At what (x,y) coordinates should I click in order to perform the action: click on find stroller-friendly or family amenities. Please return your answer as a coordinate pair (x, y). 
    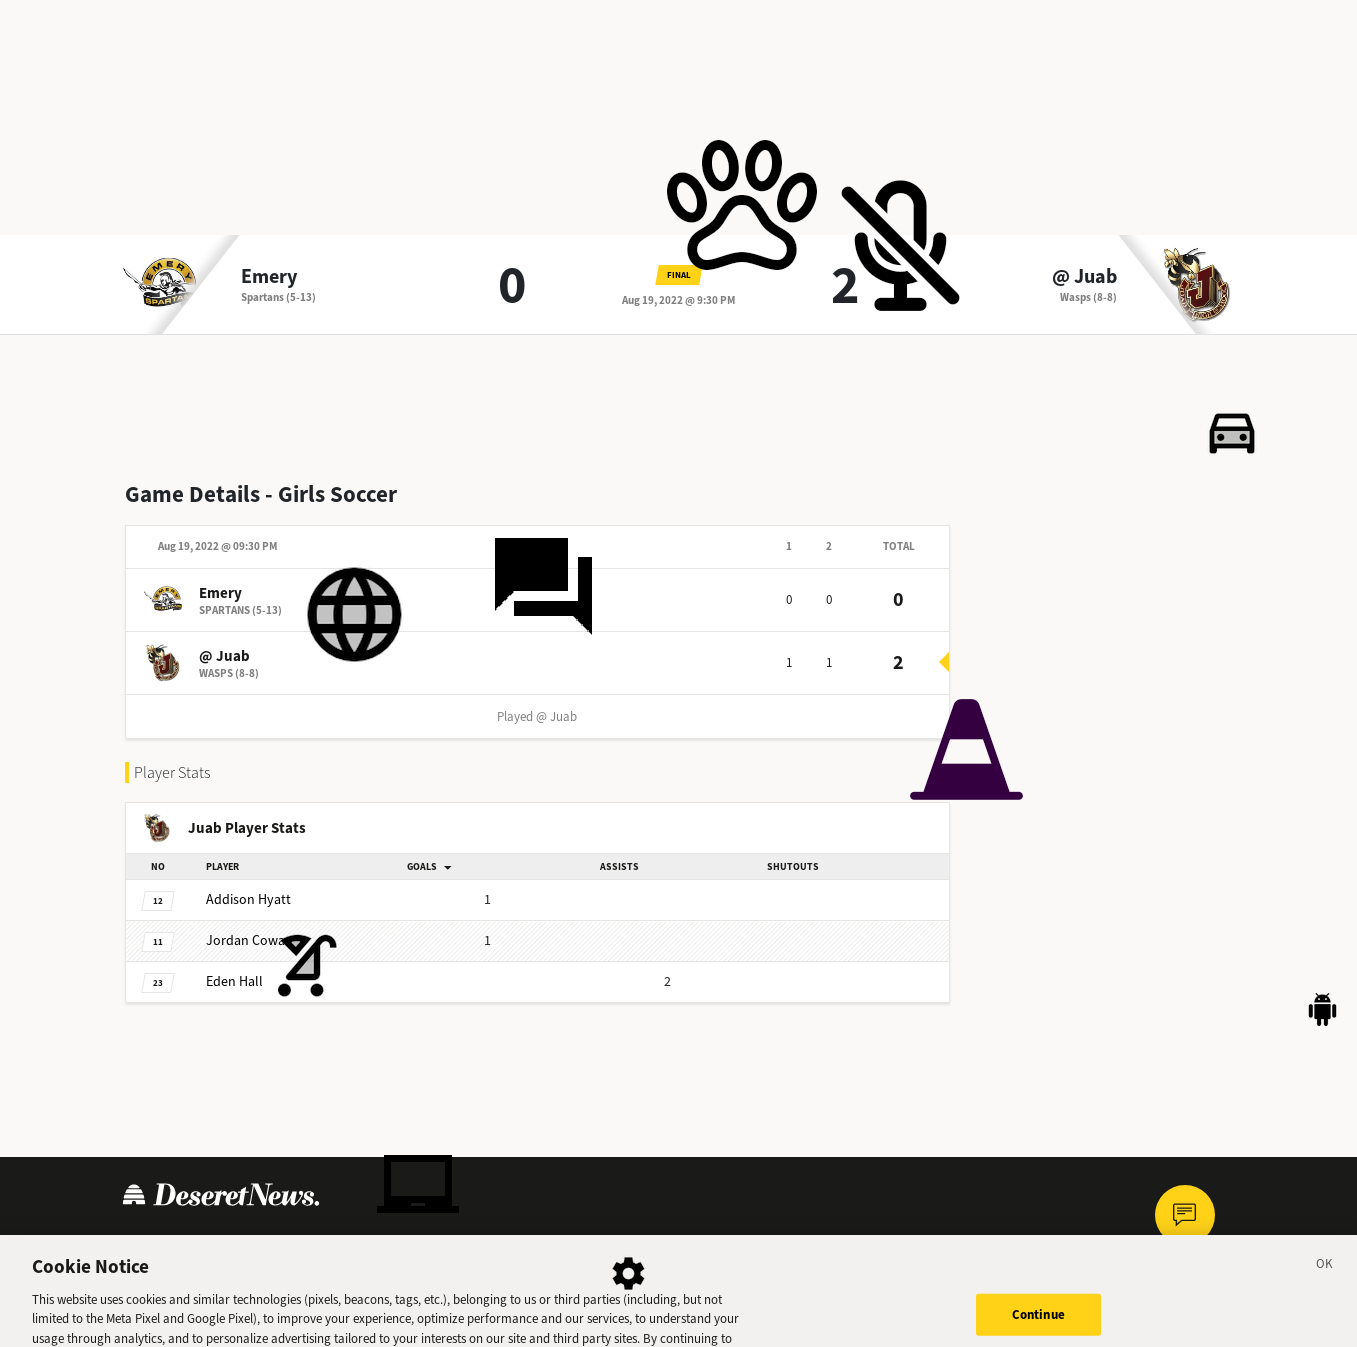
    Looking at the image, I should click on (304, 964).